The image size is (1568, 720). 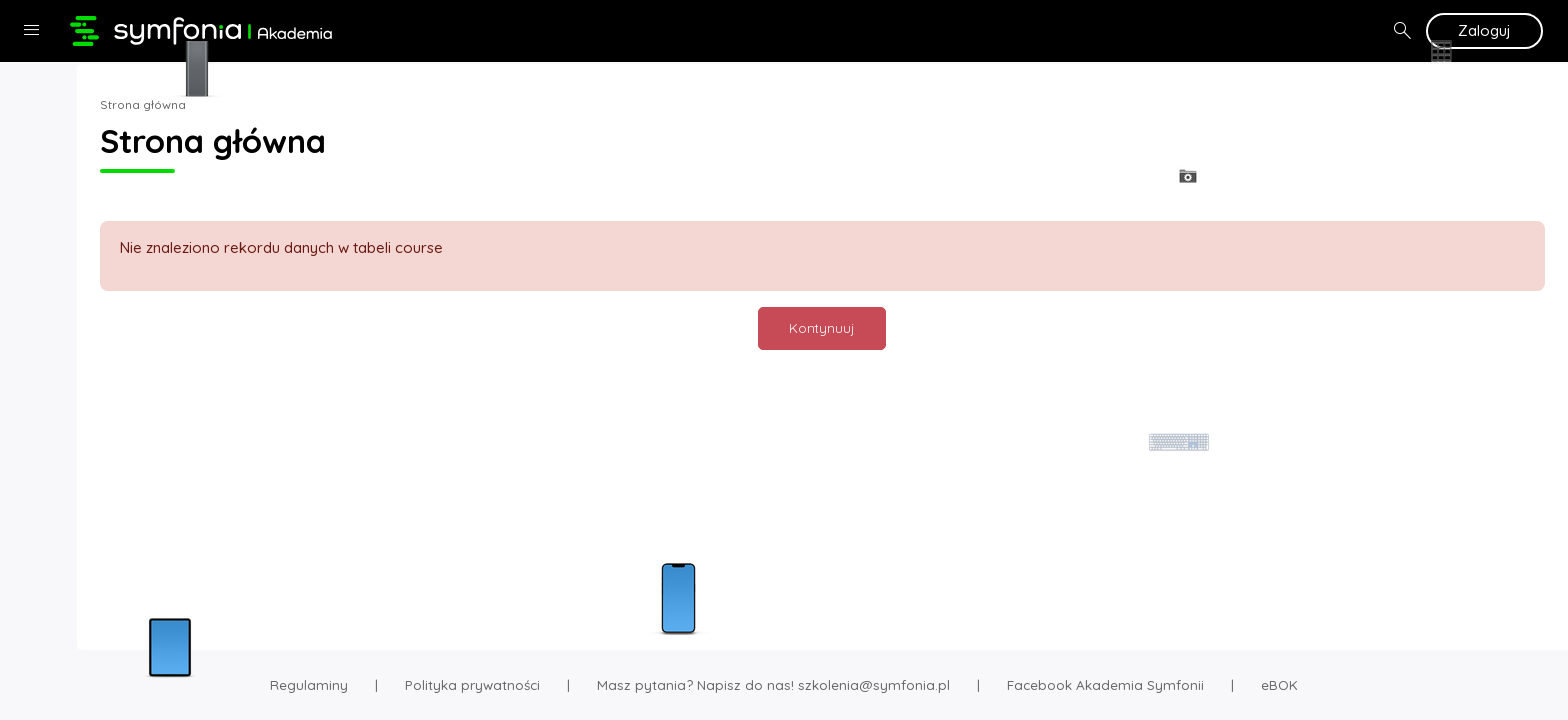 What do you see at coordinates (197, 70) in the screenshot?
I see `iPod nano device connected` at bounding box center [197, 70].